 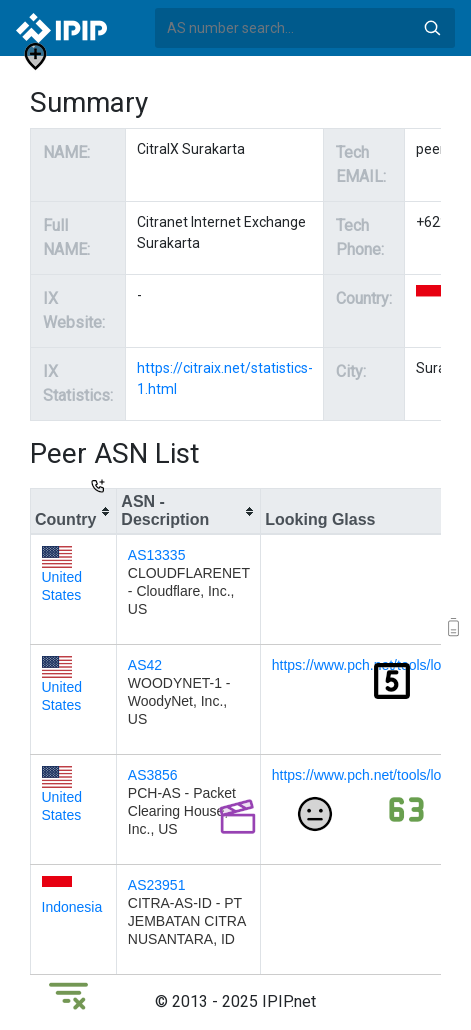 What do you see at coordinates (35, 56) in the screenshot?
I see `add a new location pin to the map` at bounding box center [35, 56].